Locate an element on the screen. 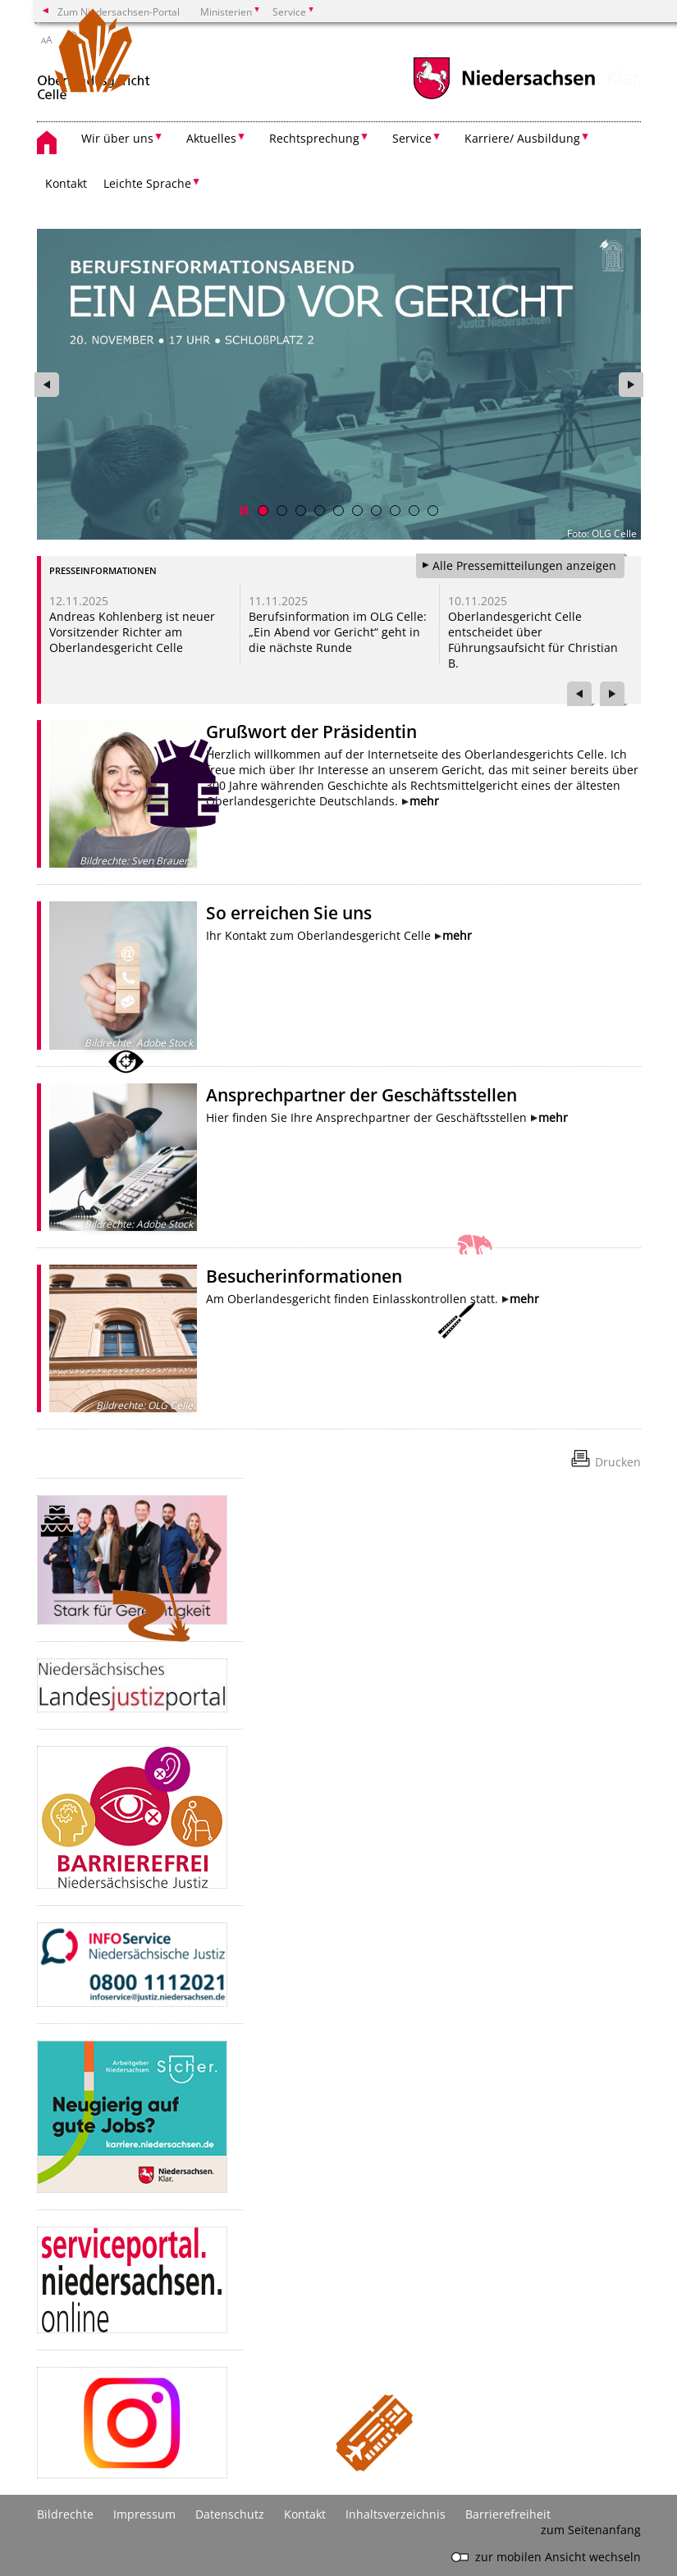 This screenshot has height=2576, width=677. activate laser attack ability is located at coordinates (151, 1604).